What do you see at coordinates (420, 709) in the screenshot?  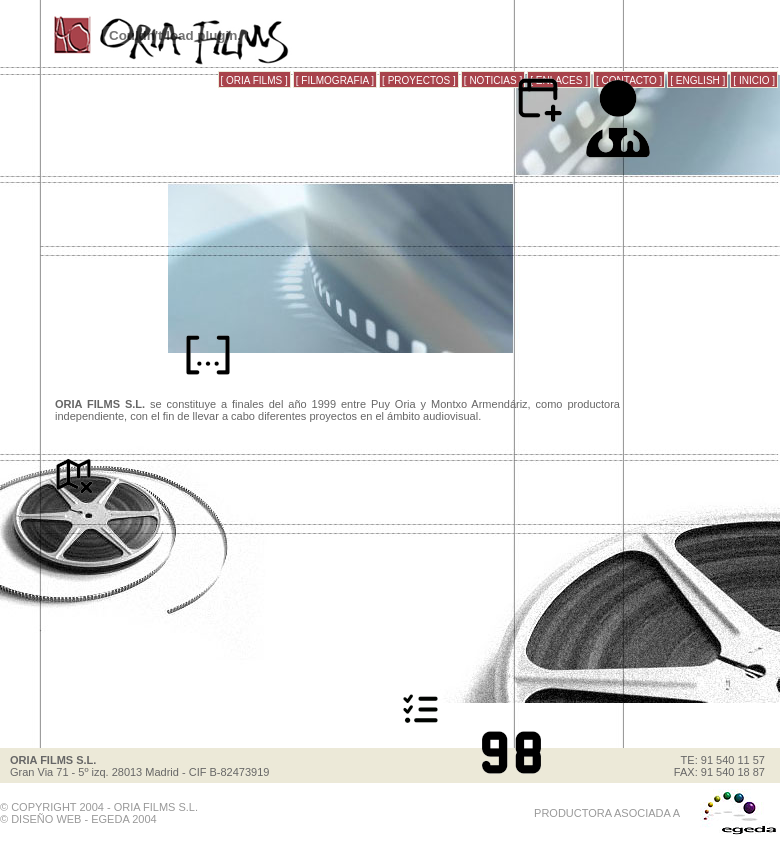 I see `view your task list` at bounding box center [420, 709].